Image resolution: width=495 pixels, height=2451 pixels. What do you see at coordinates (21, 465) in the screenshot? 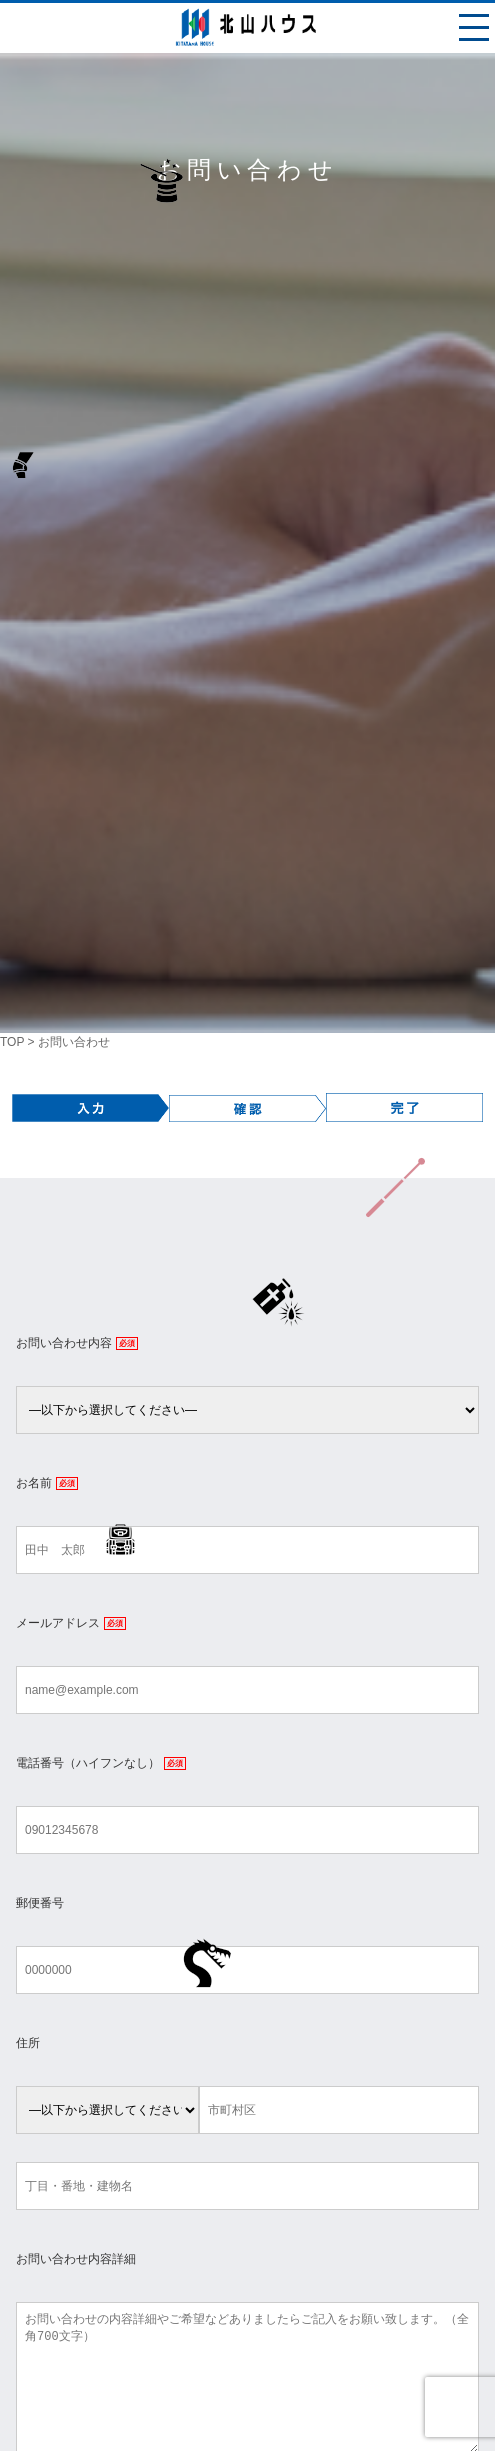
I see `select elbow pad equipment for your character` at bounding box center [21, 465].